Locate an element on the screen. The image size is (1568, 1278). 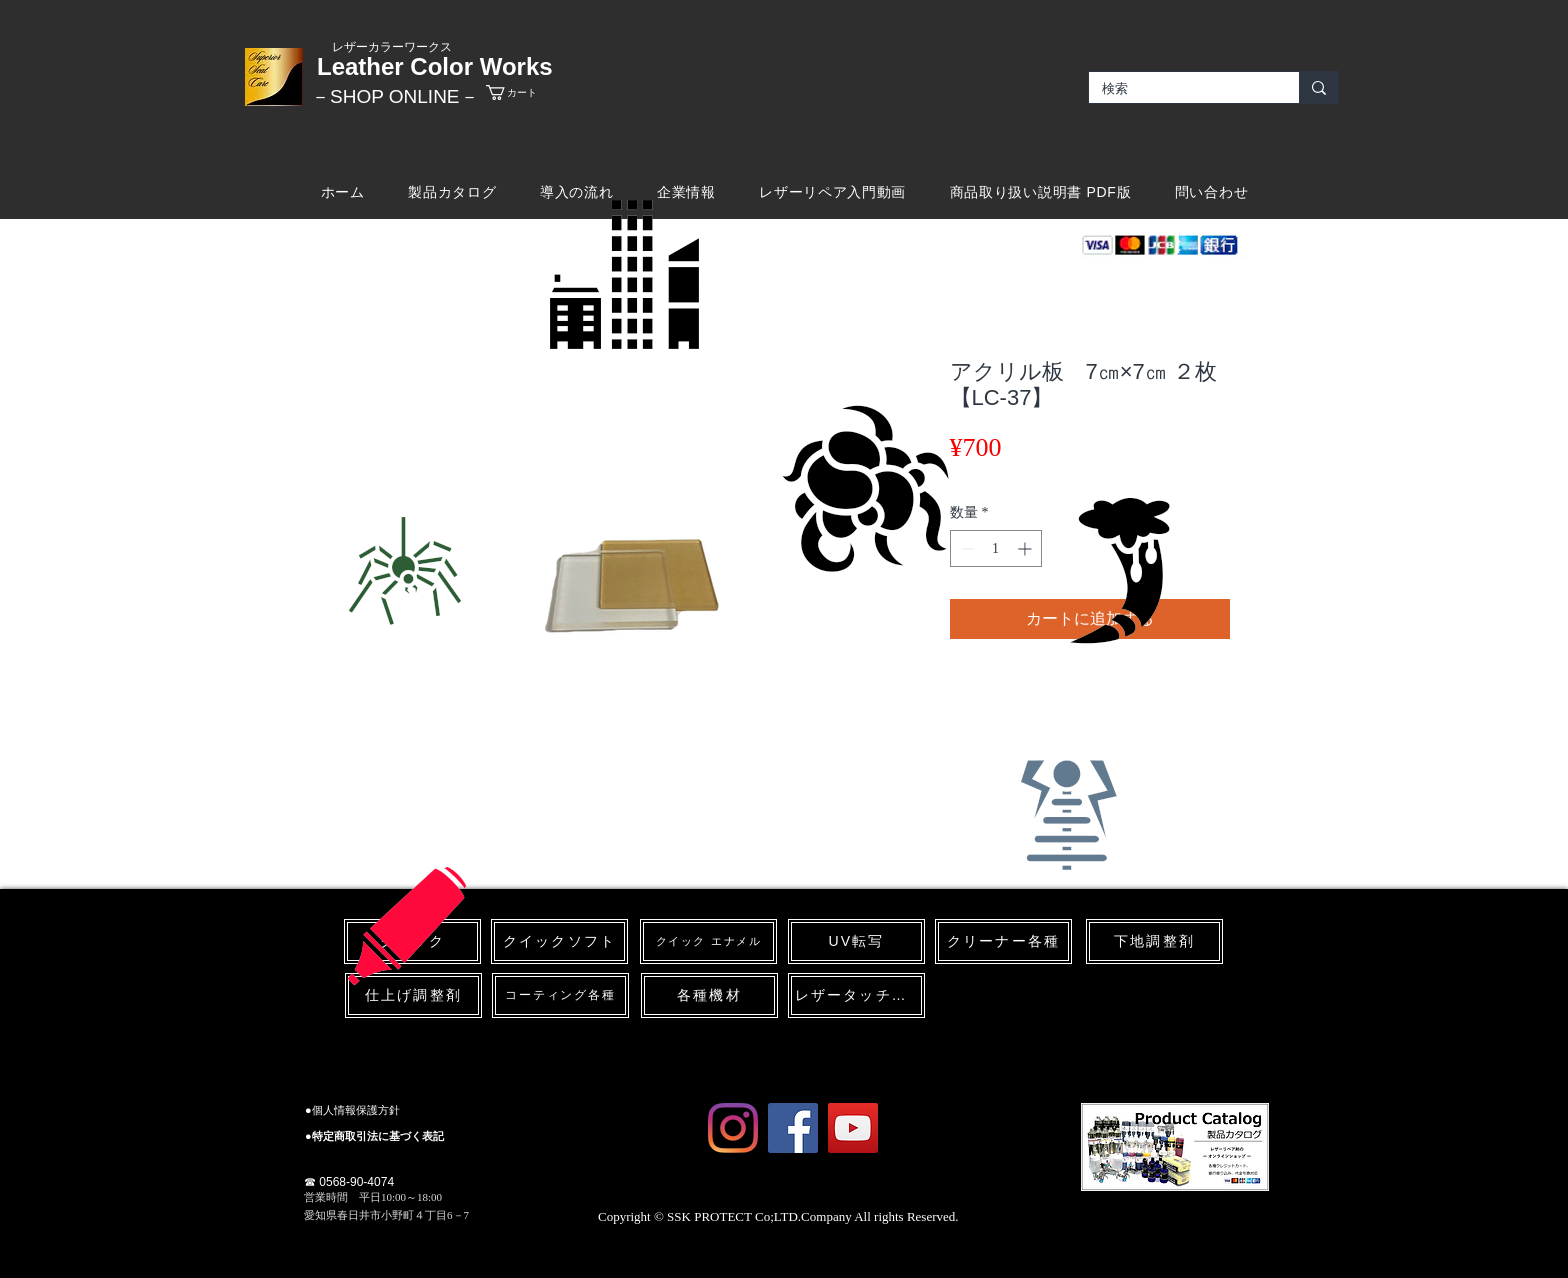
indicates an infested or corrupted enemy type is located at coordinates (865, 488).